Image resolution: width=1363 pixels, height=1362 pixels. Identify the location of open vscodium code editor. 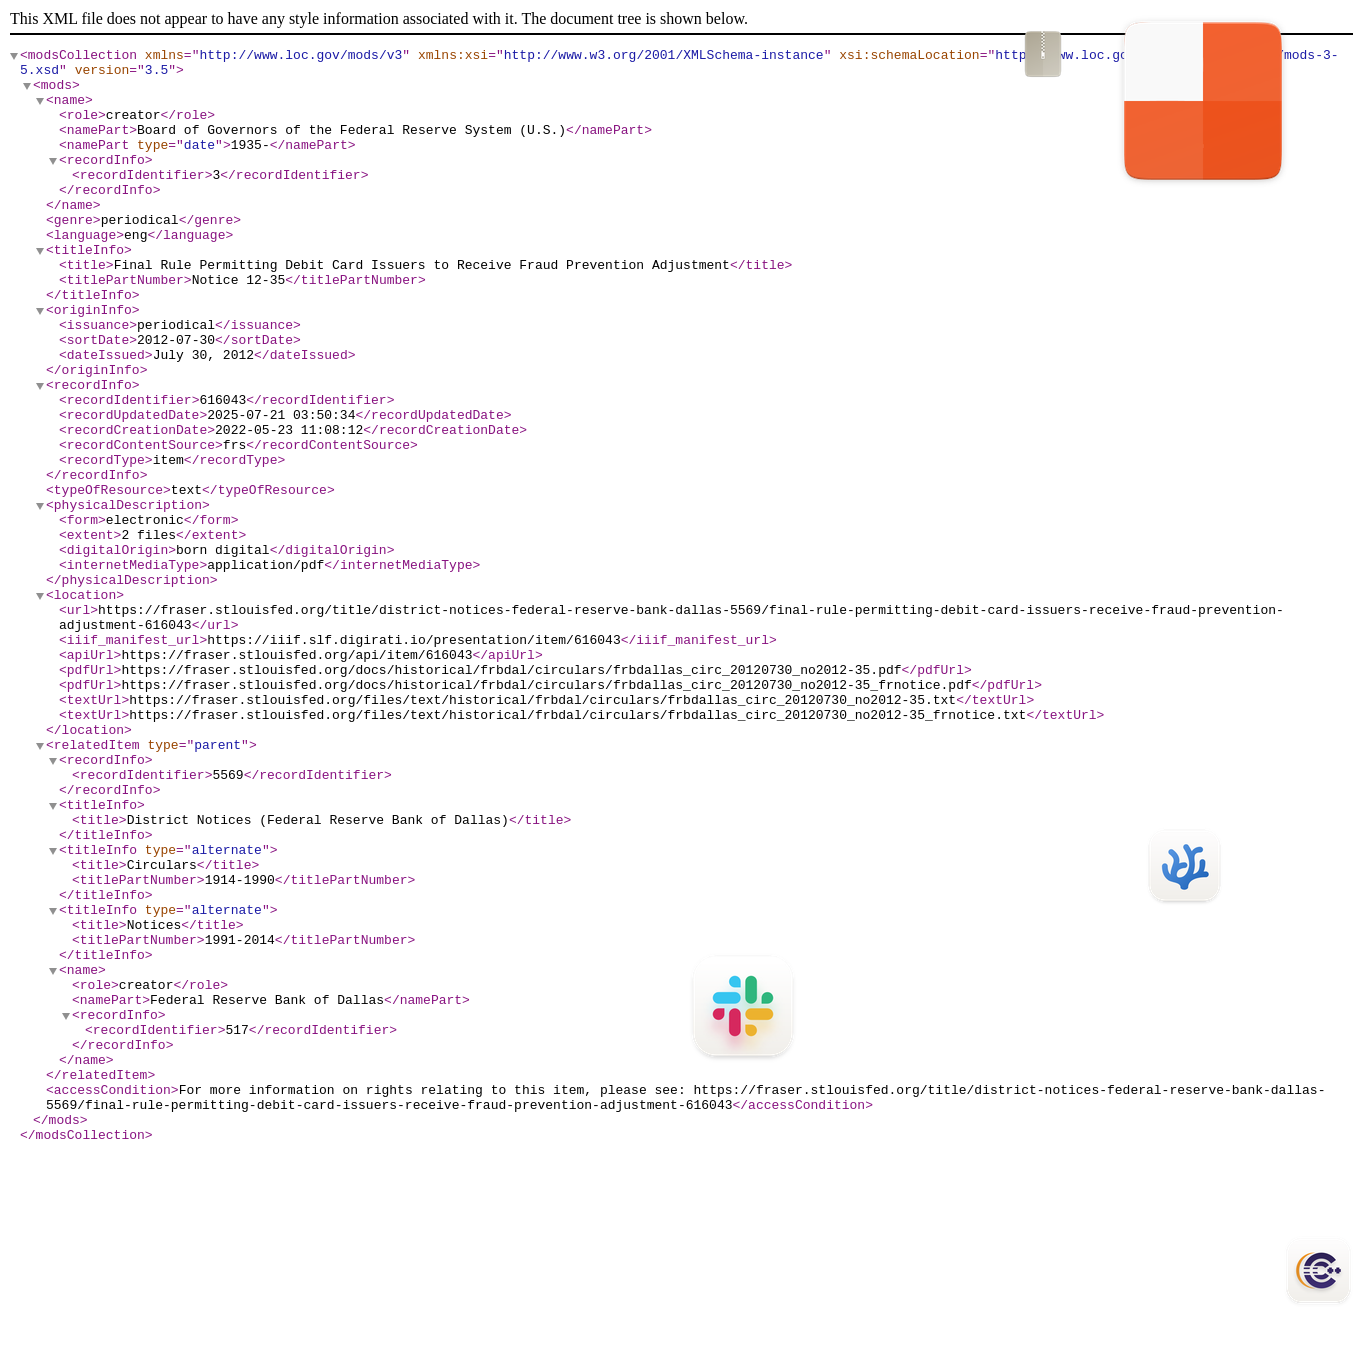
(1184, 865).